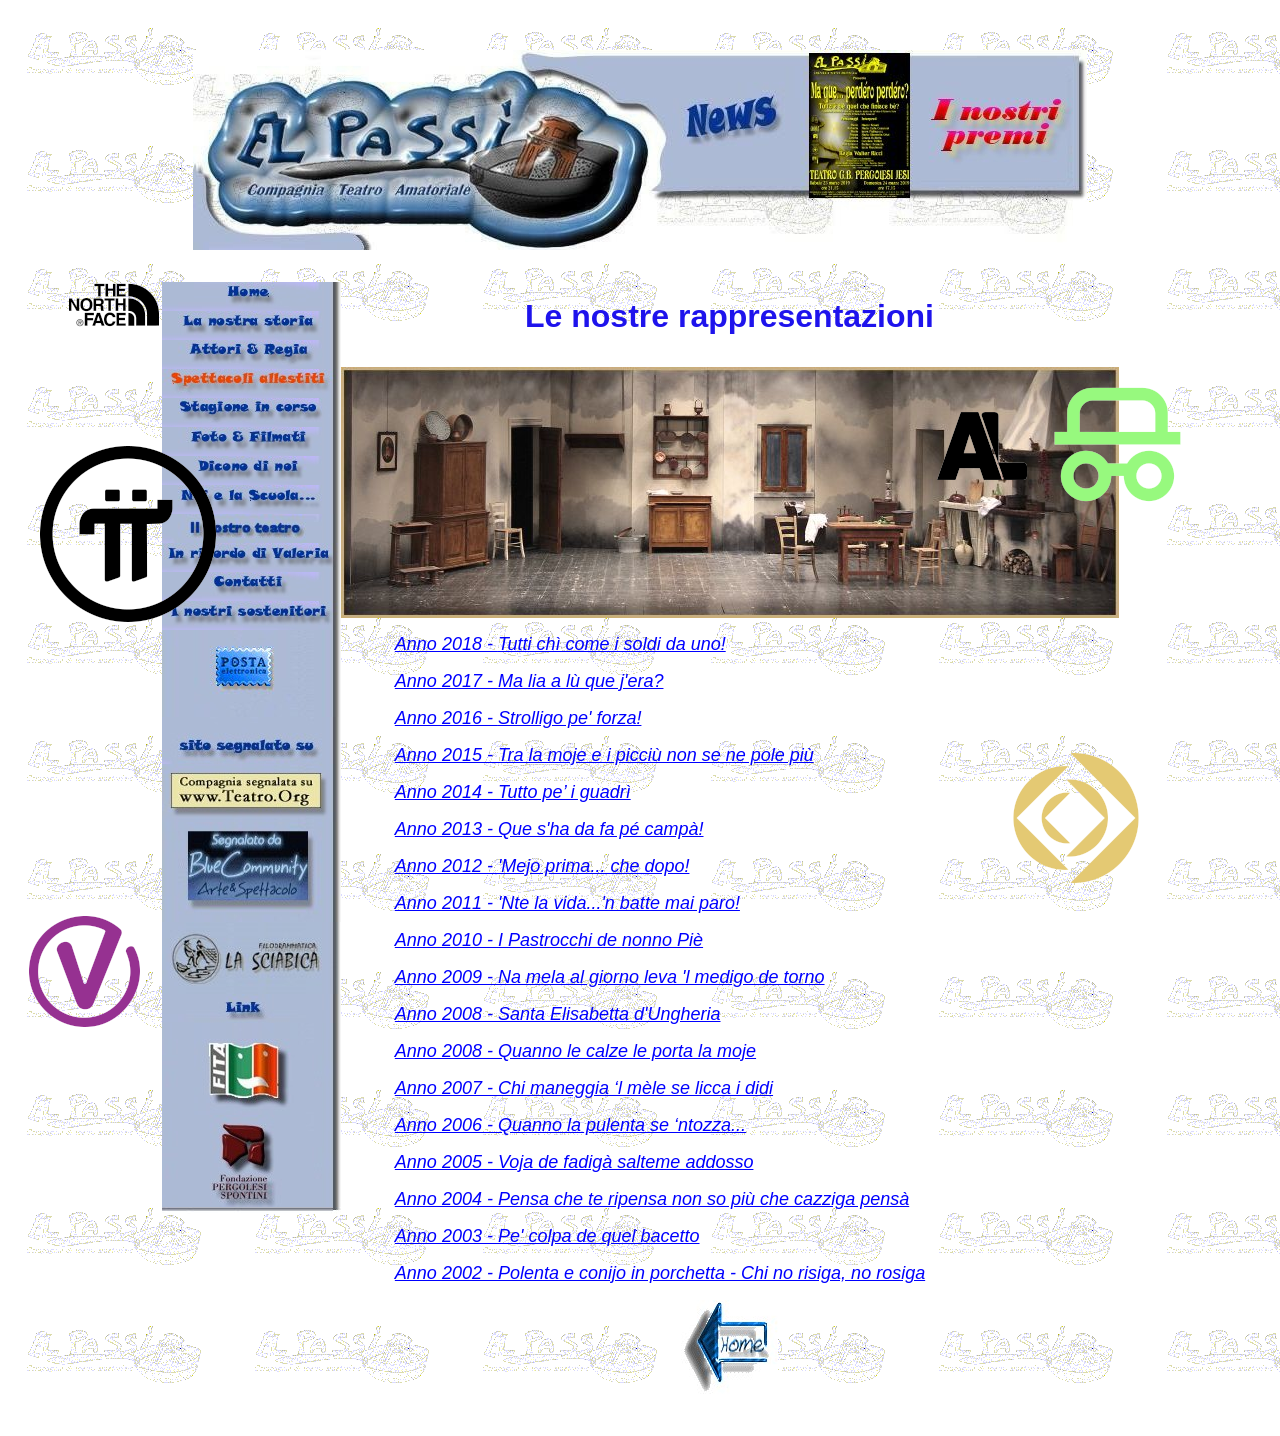 This screenshot has width=1280, height=1436. What do you see at coordinates (128, 534) in the screenshot?
I see `pi network cryptocurrency logo` at bounding box center [128, 534].